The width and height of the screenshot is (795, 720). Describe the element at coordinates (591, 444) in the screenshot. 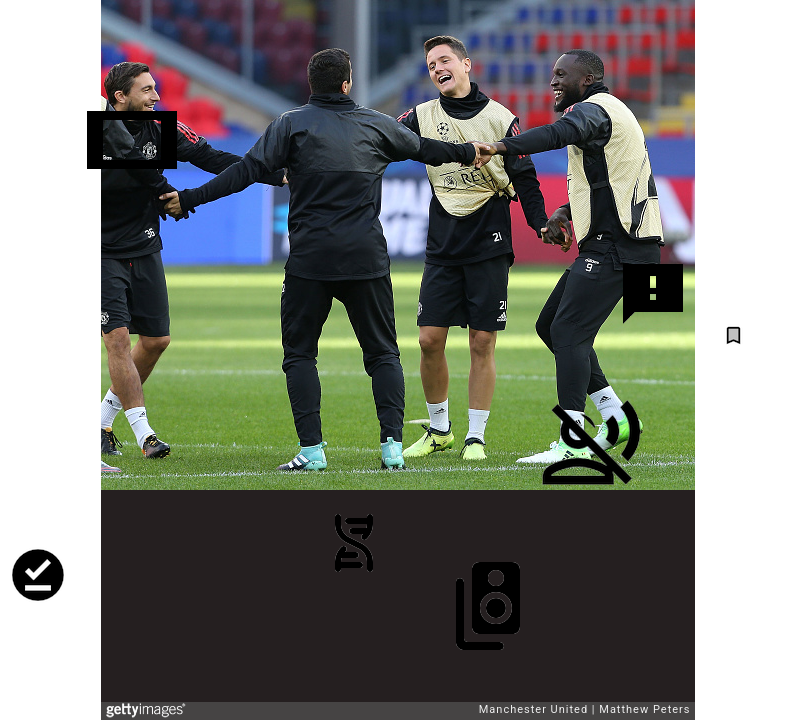

I see `mute voice narration or screen reader` at that location.